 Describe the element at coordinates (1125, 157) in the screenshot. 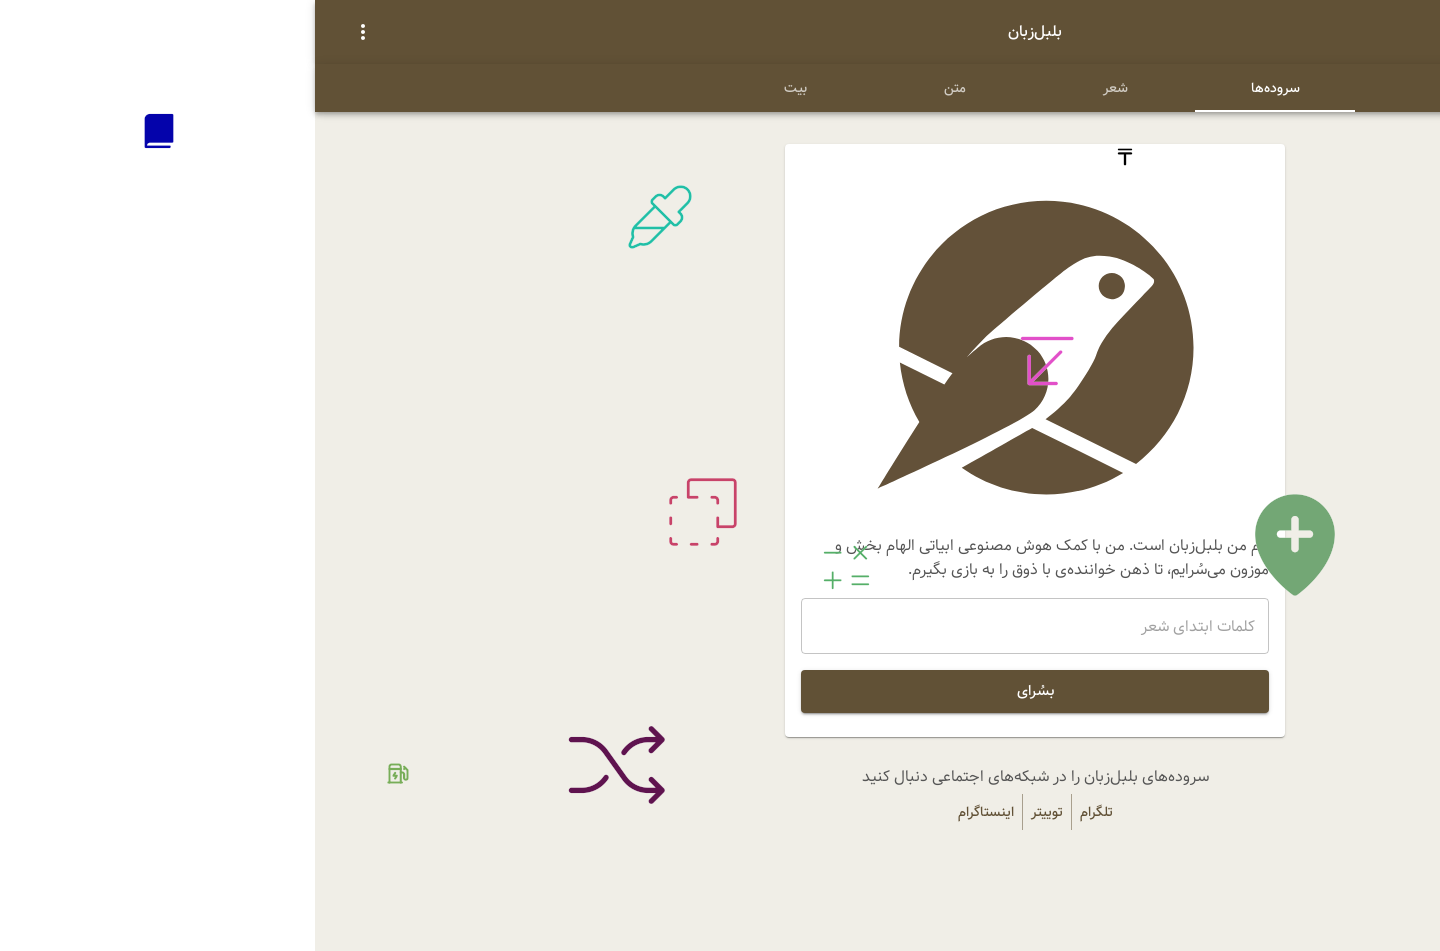

I see `indicates kazakhstani tenge currency` at that location.